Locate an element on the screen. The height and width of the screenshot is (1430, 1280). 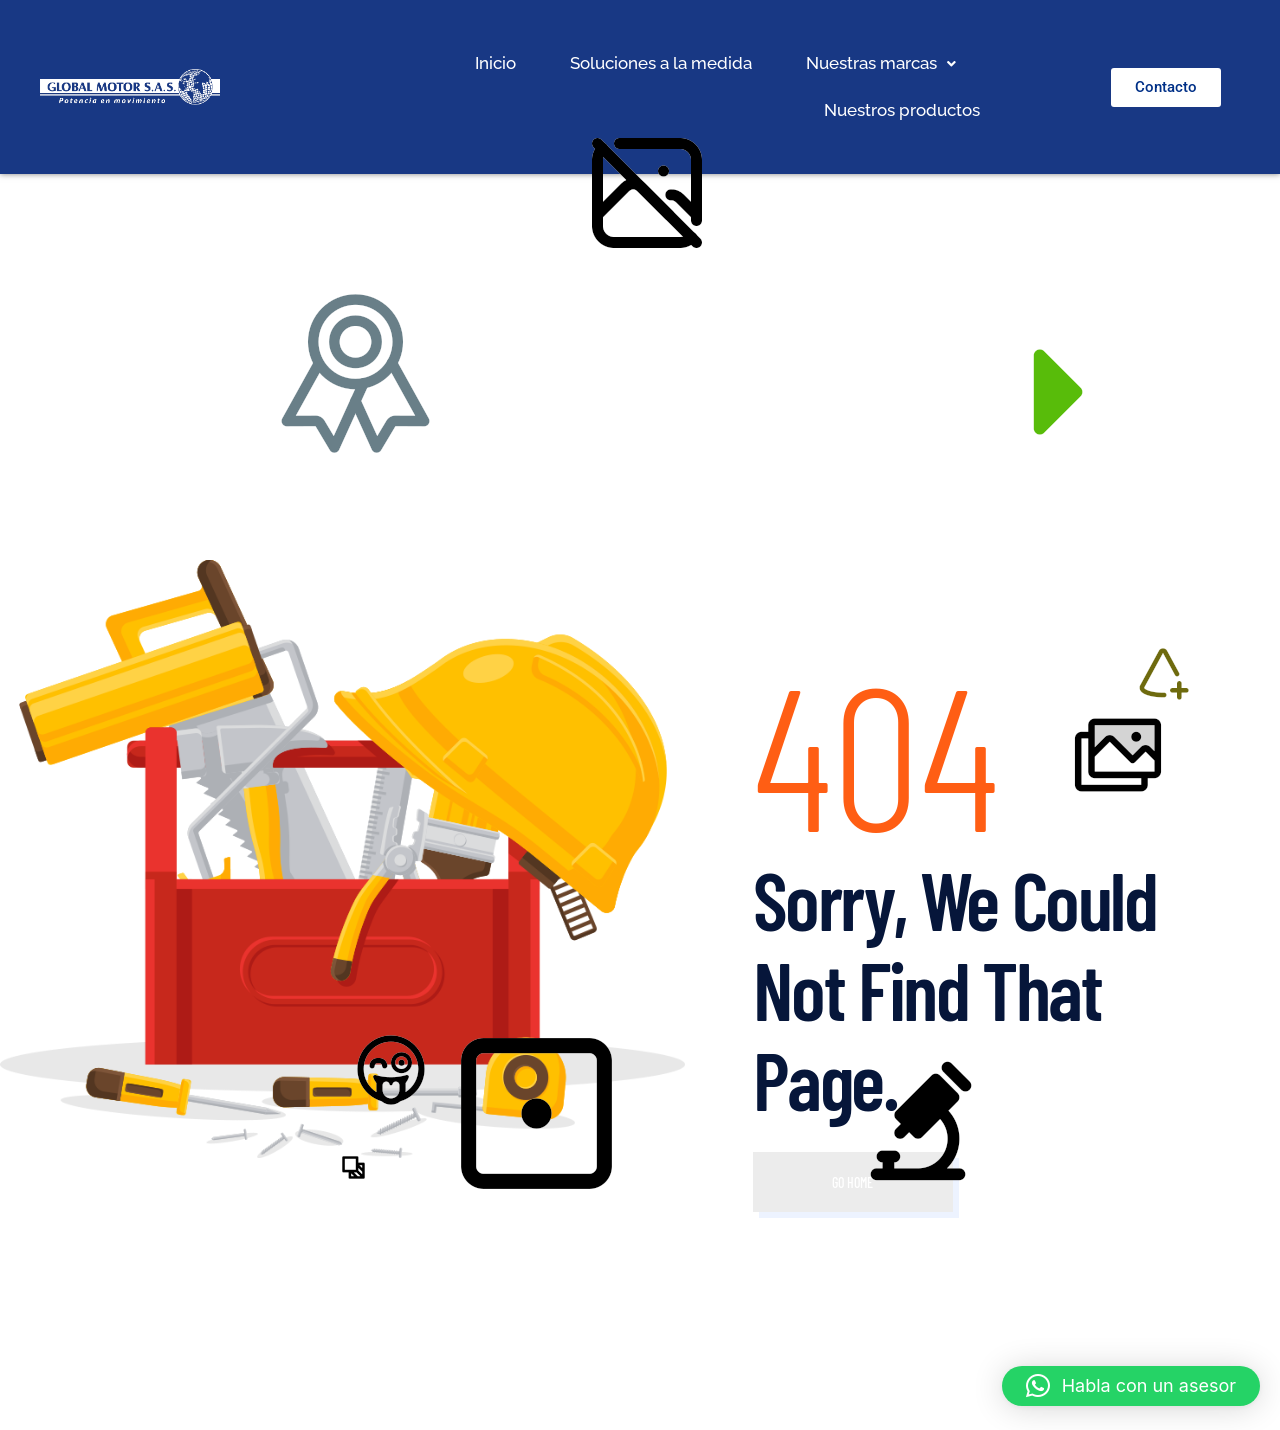
react with a playful or silly emoji is located at coordinates (391, 1069).